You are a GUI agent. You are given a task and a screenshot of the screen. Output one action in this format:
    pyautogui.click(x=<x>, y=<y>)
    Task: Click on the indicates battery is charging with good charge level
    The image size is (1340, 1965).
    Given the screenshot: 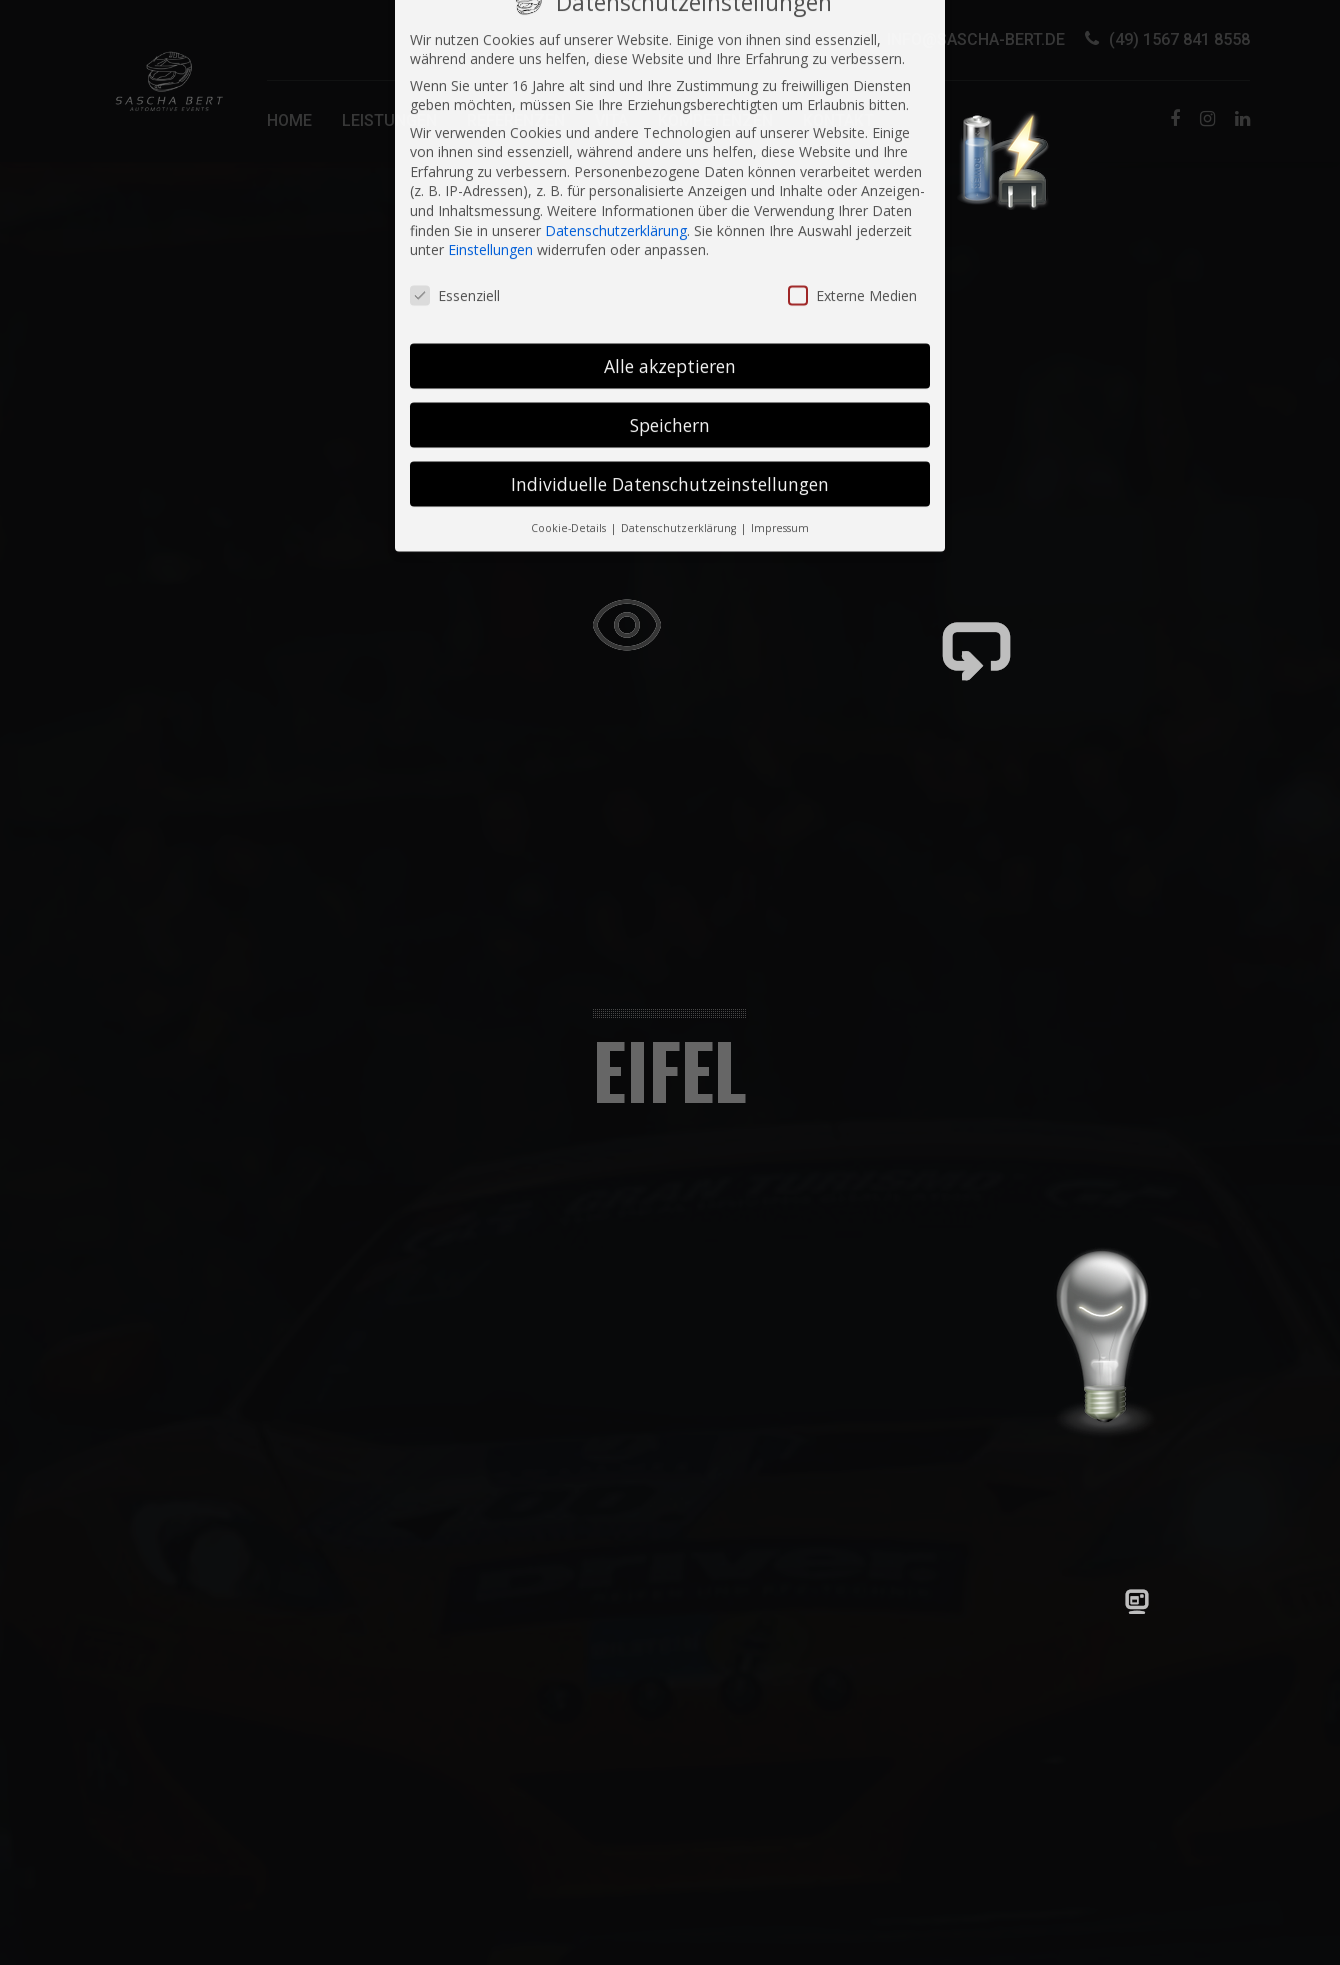 What is the action you would take?
    pyautogui.click(x=1000, y=160)
    